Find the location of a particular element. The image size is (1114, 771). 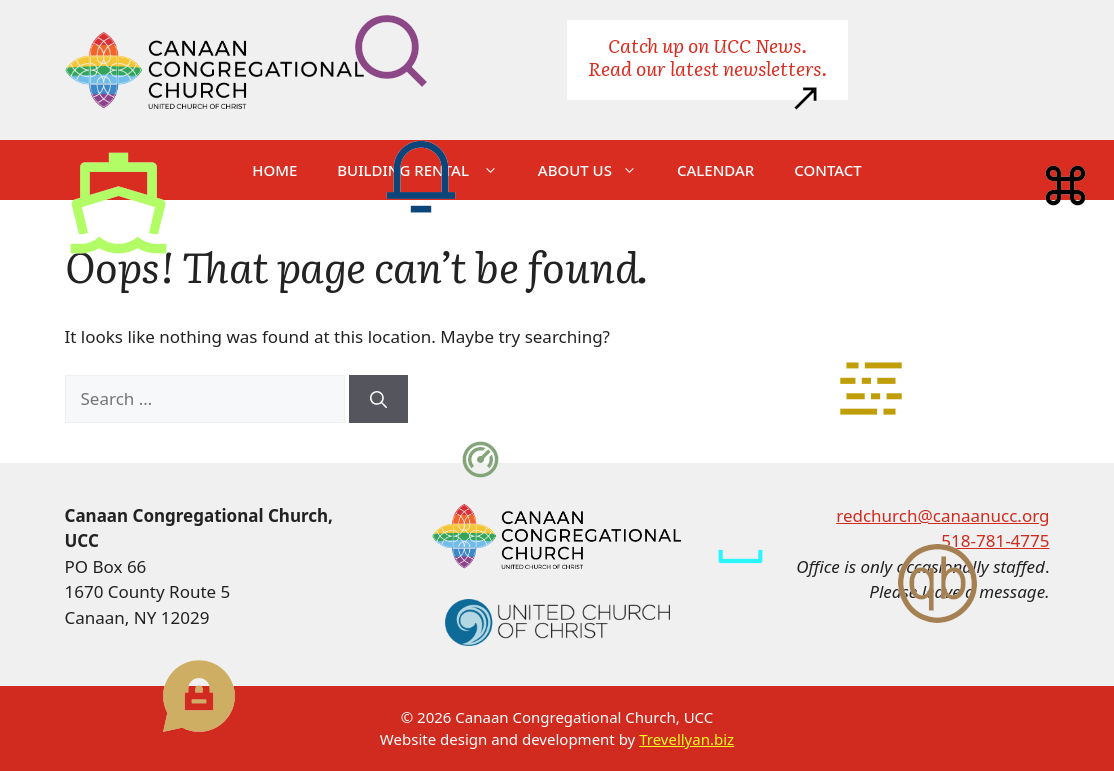

open link in new tab or external window is located at coordinates (806, 98).